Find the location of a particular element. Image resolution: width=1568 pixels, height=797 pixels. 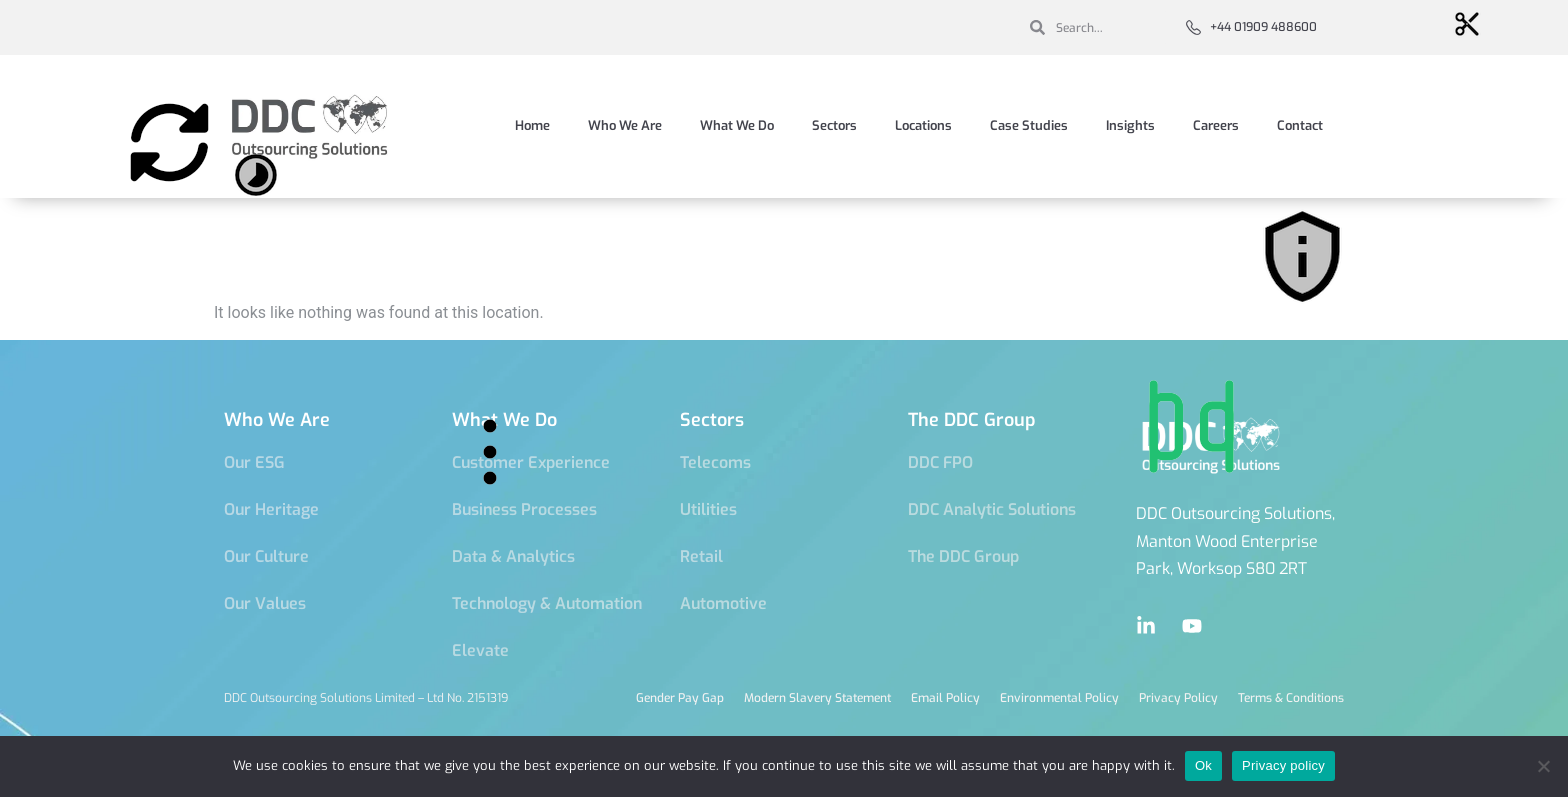

distribute elements with equal horizontal spacing is located at coordinates (1191, 426).